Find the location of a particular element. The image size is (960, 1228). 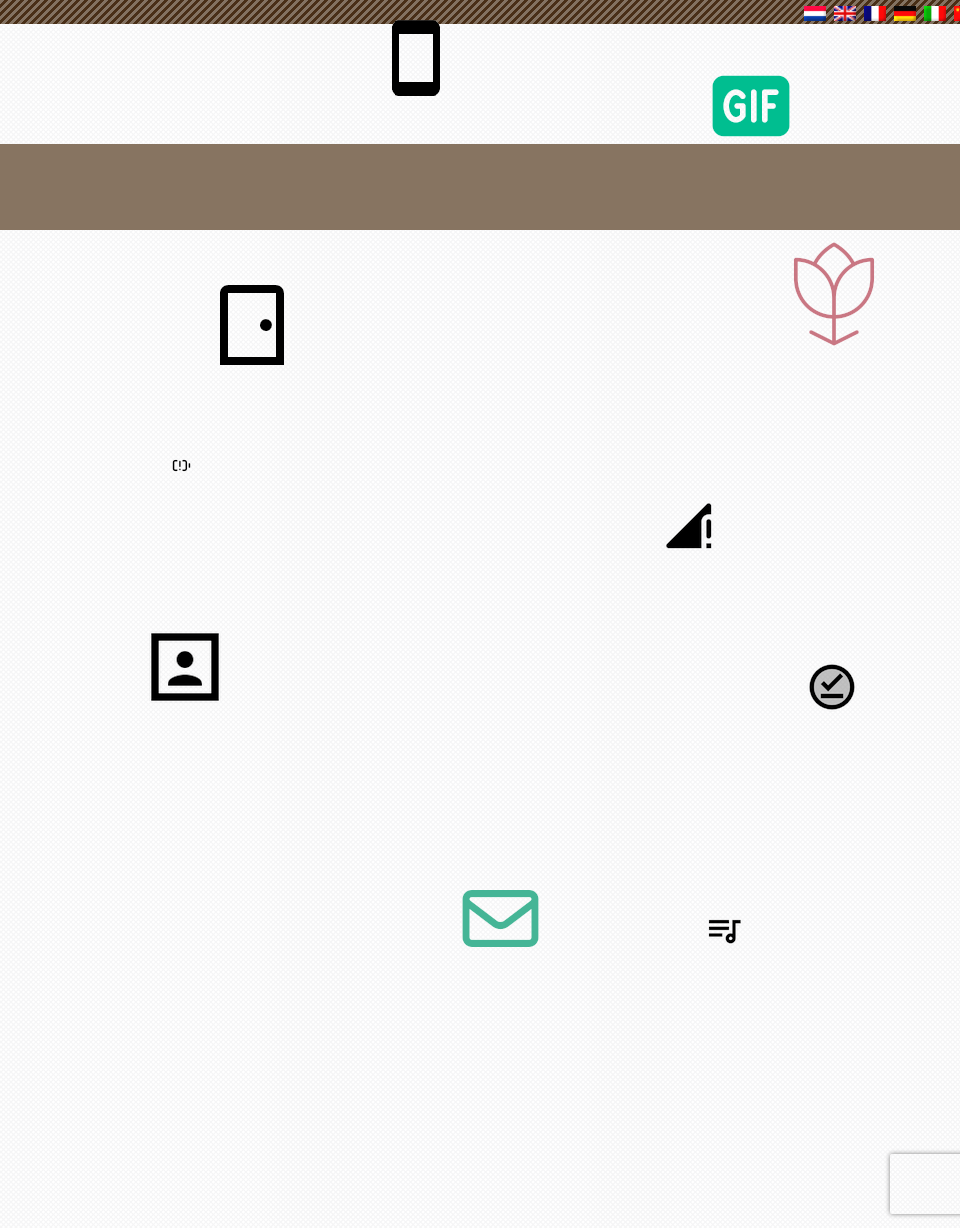

view music queue or playlist is located at coordinates (724, 930).